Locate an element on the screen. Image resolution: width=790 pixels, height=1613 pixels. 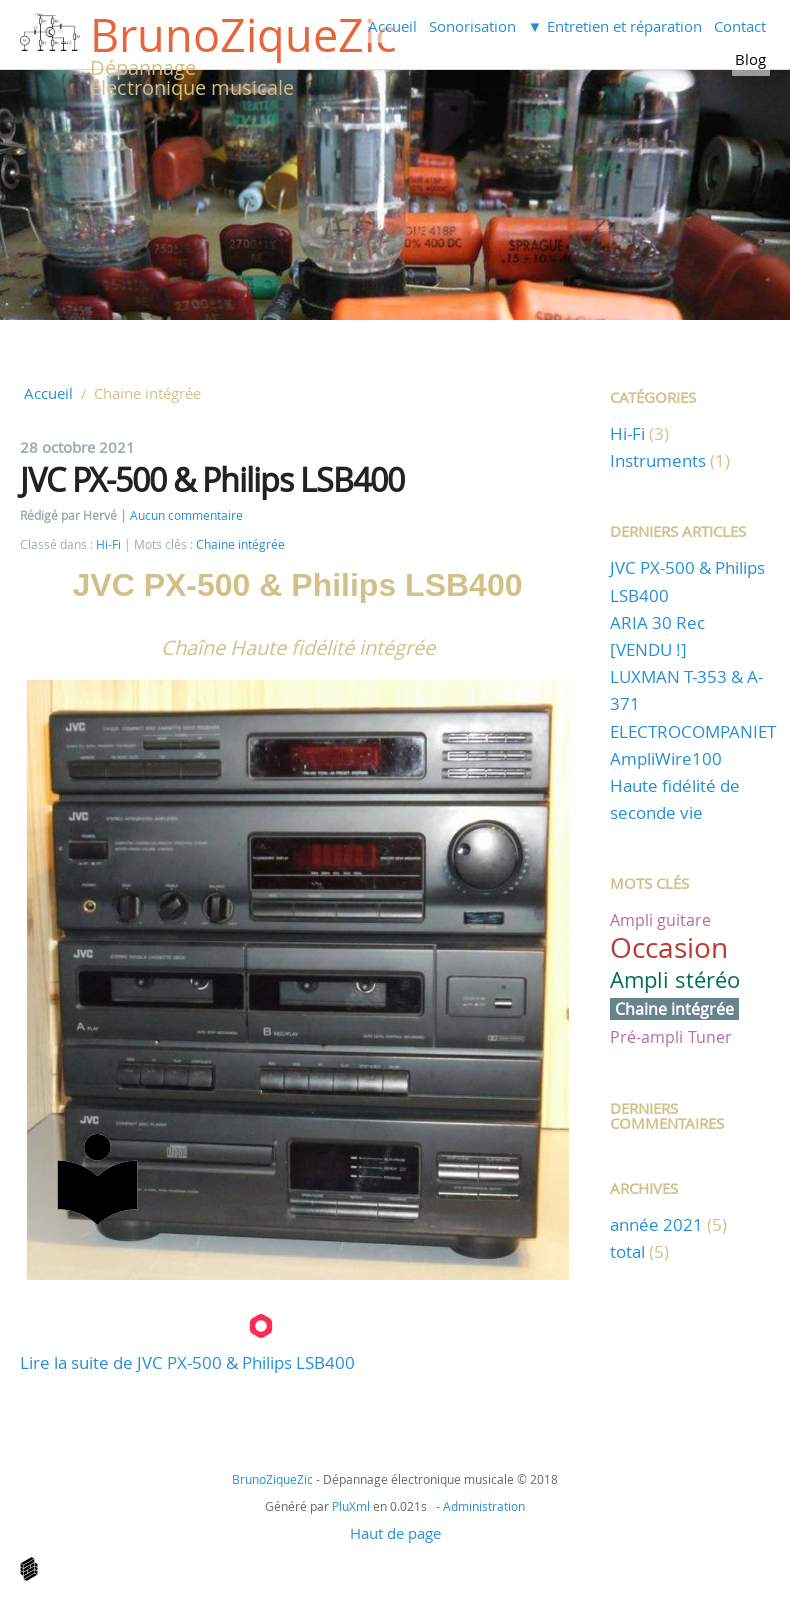
Formik library logo is located at coordinates (29, 1569).